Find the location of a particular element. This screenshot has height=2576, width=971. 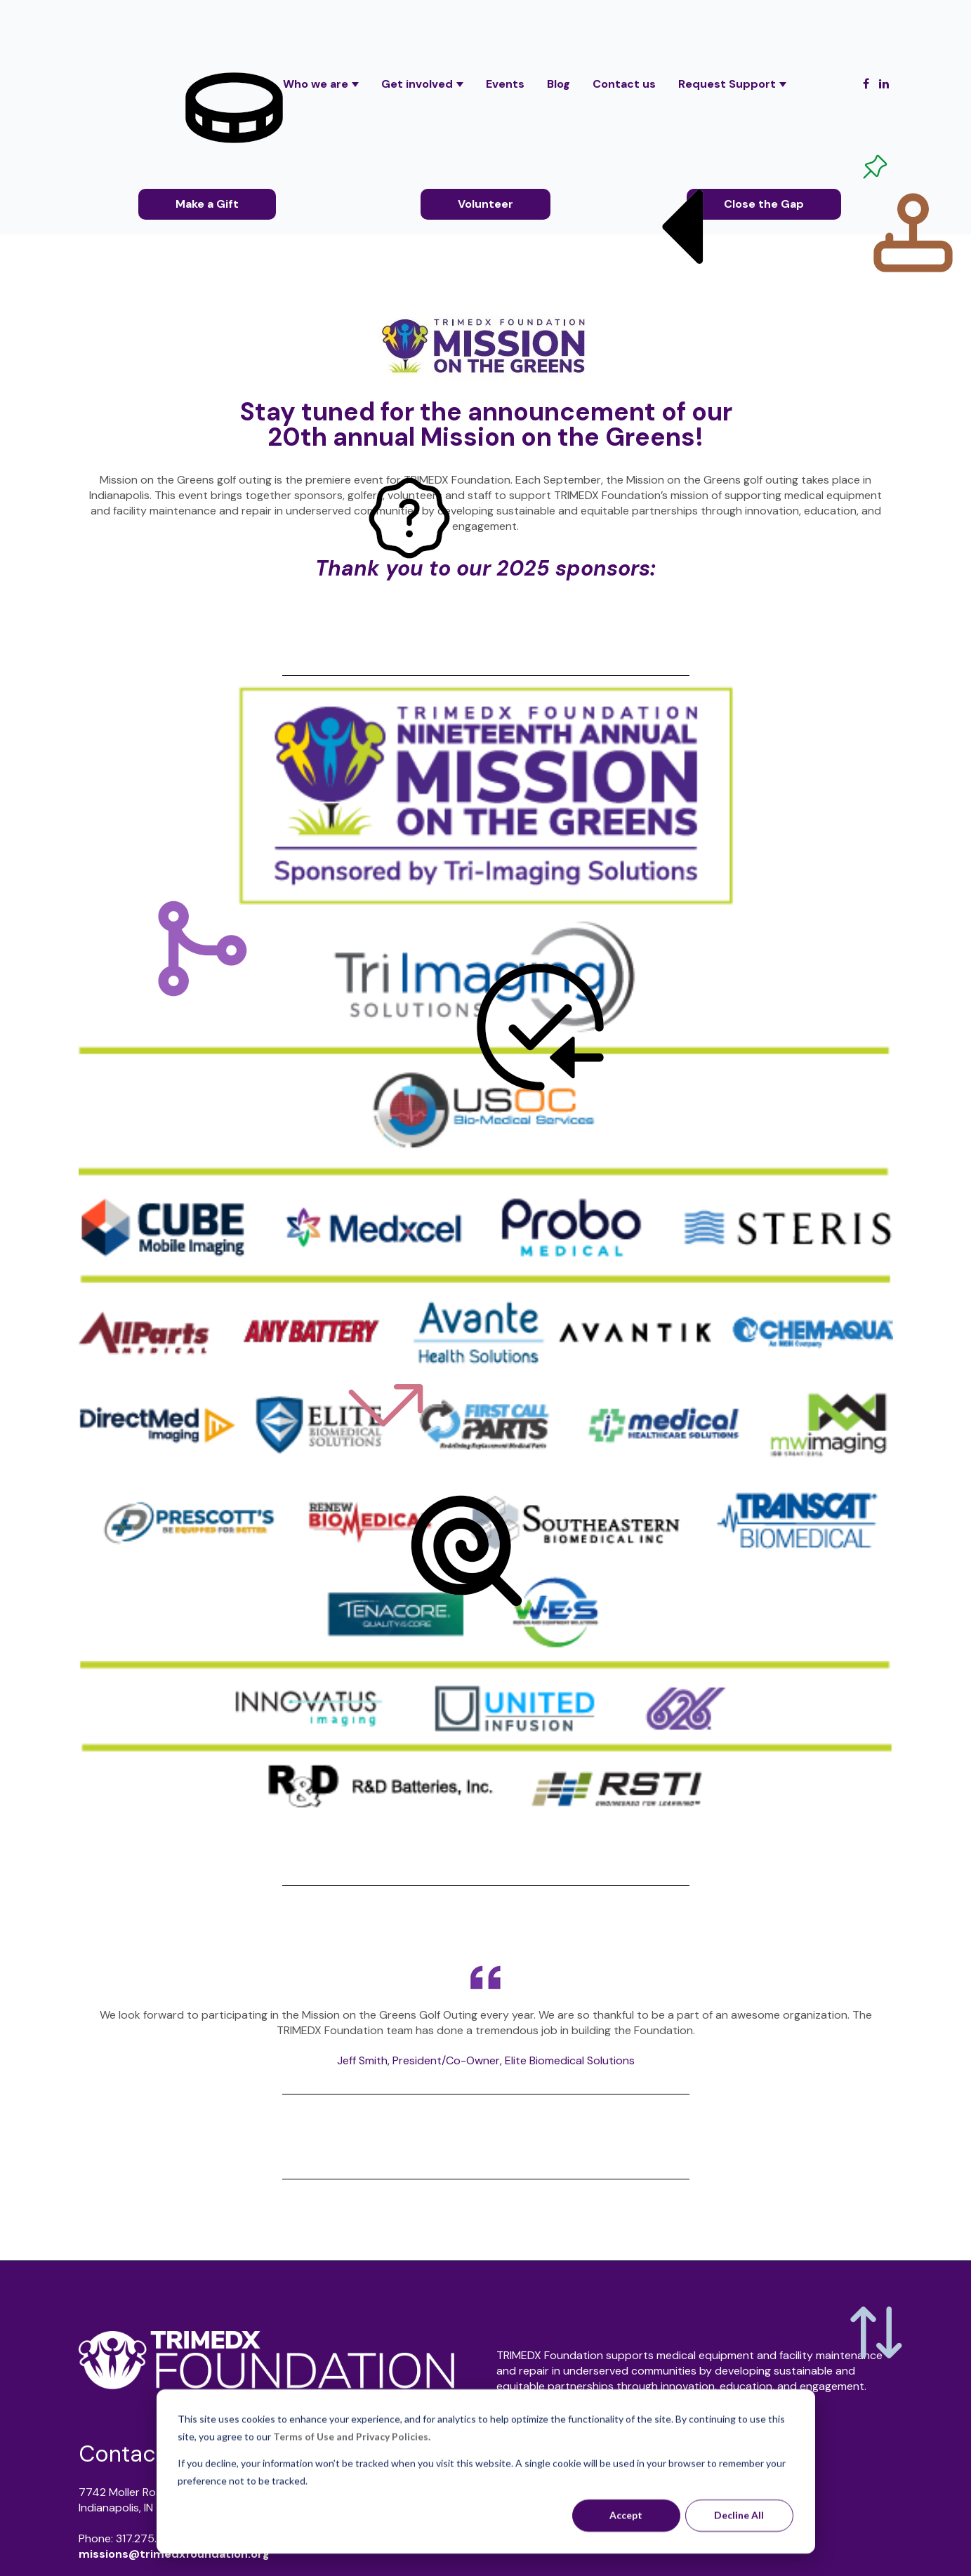

view your coin balance or currency is located at coordinates (234, 107).